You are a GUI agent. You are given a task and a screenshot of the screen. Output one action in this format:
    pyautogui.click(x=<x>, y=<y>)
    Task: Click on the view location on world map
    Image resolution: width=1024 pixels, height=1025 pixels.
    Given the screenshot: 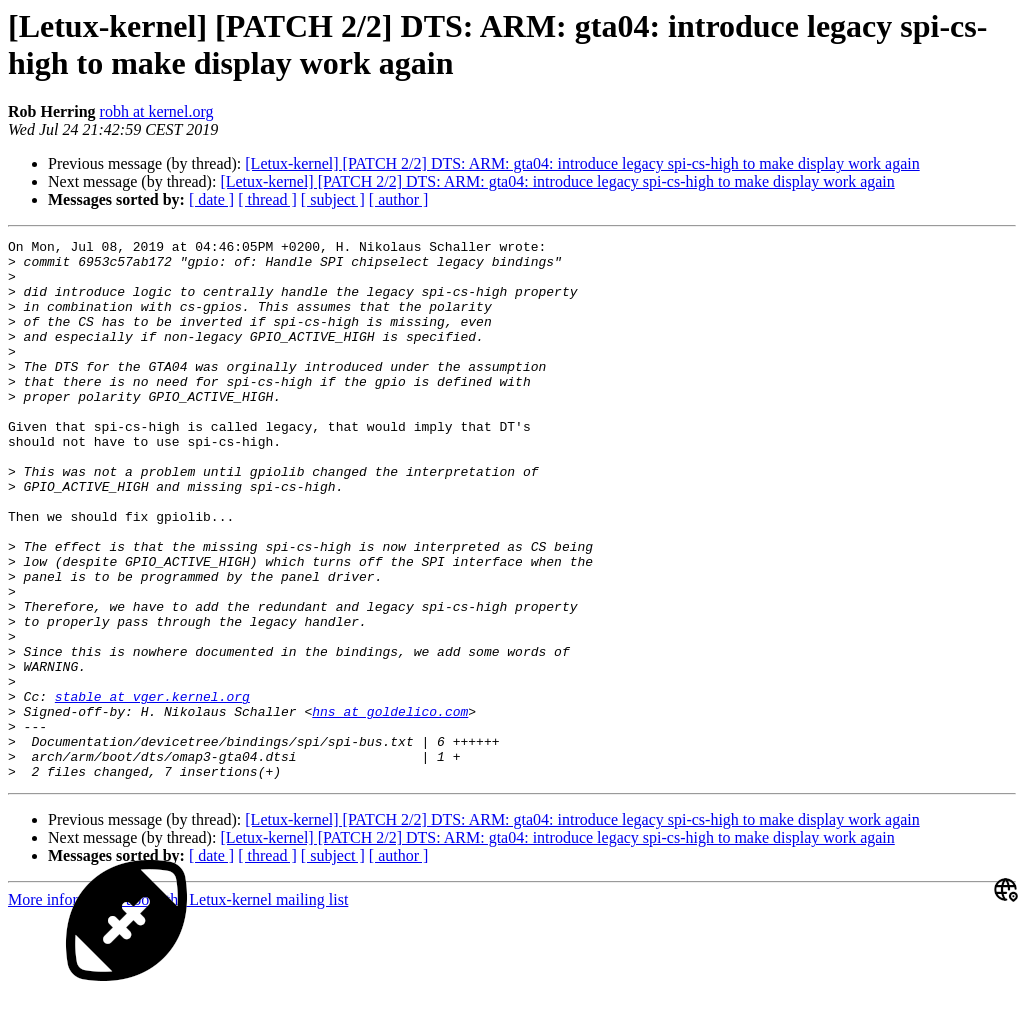 What is the action you would take?
    pyautogui.click(x=1005, y=889)
    